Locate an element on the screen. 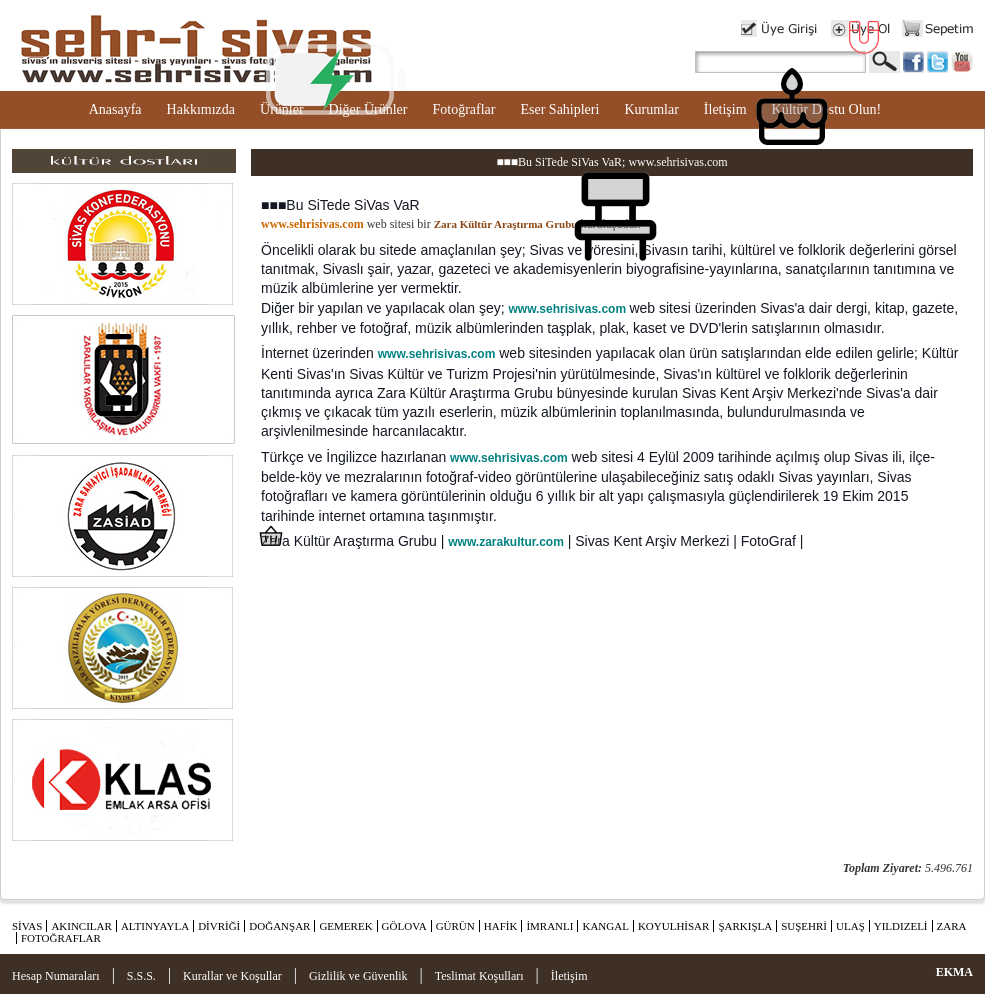  view birthday or celebration notifications is located at coordinates (792, 112).